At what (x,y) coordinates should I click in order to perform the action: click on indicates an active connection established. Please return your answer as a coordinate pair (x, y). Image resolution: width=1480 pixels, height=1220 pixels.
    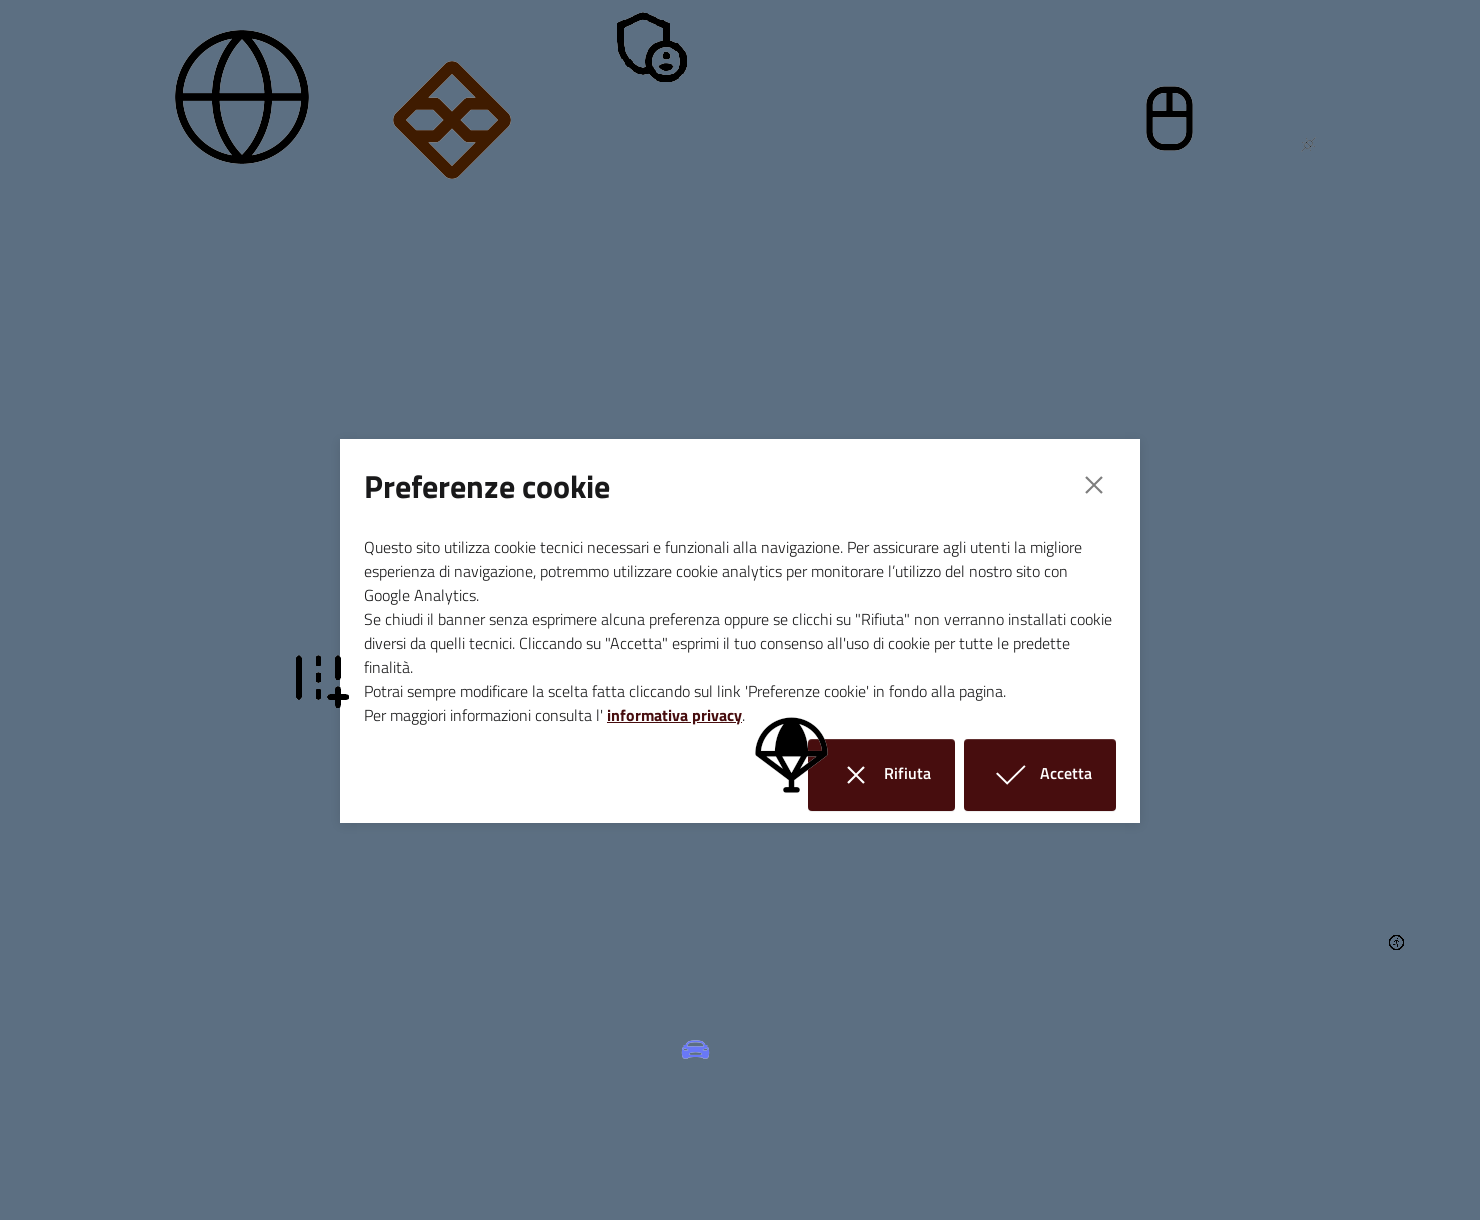
    Looking at the image, I should click on (1308, 144).